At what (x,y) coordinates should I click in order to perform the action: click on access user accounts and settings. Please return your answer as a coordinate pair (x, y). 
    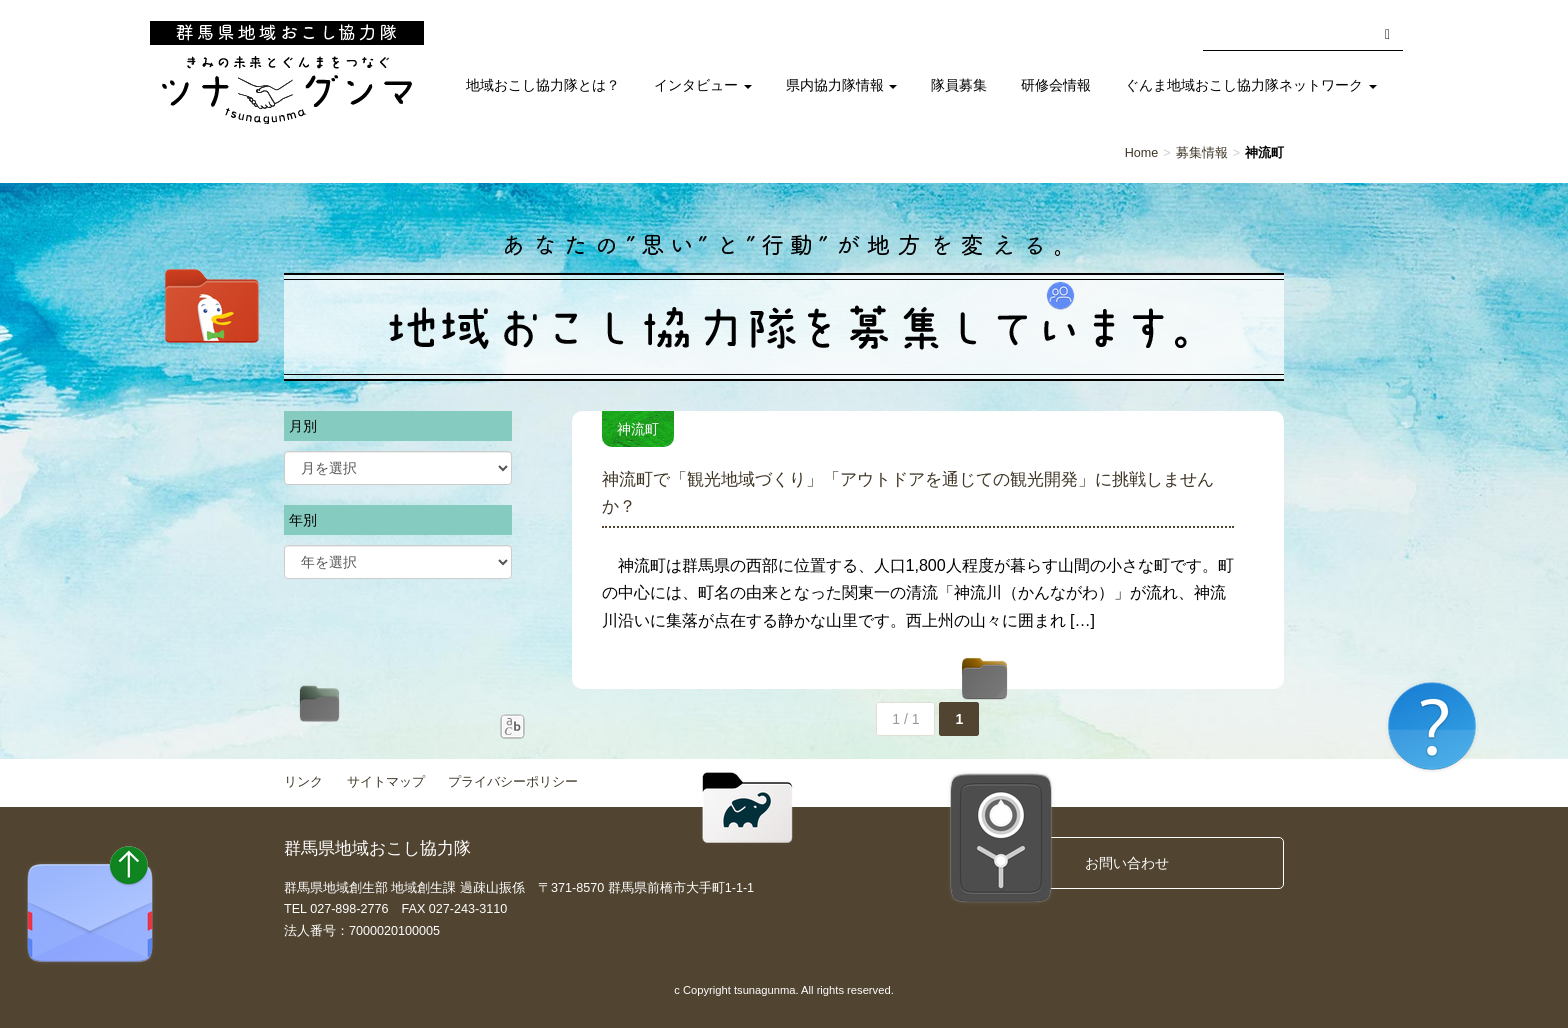
    Looking at the image, I should click on (1060, 295).